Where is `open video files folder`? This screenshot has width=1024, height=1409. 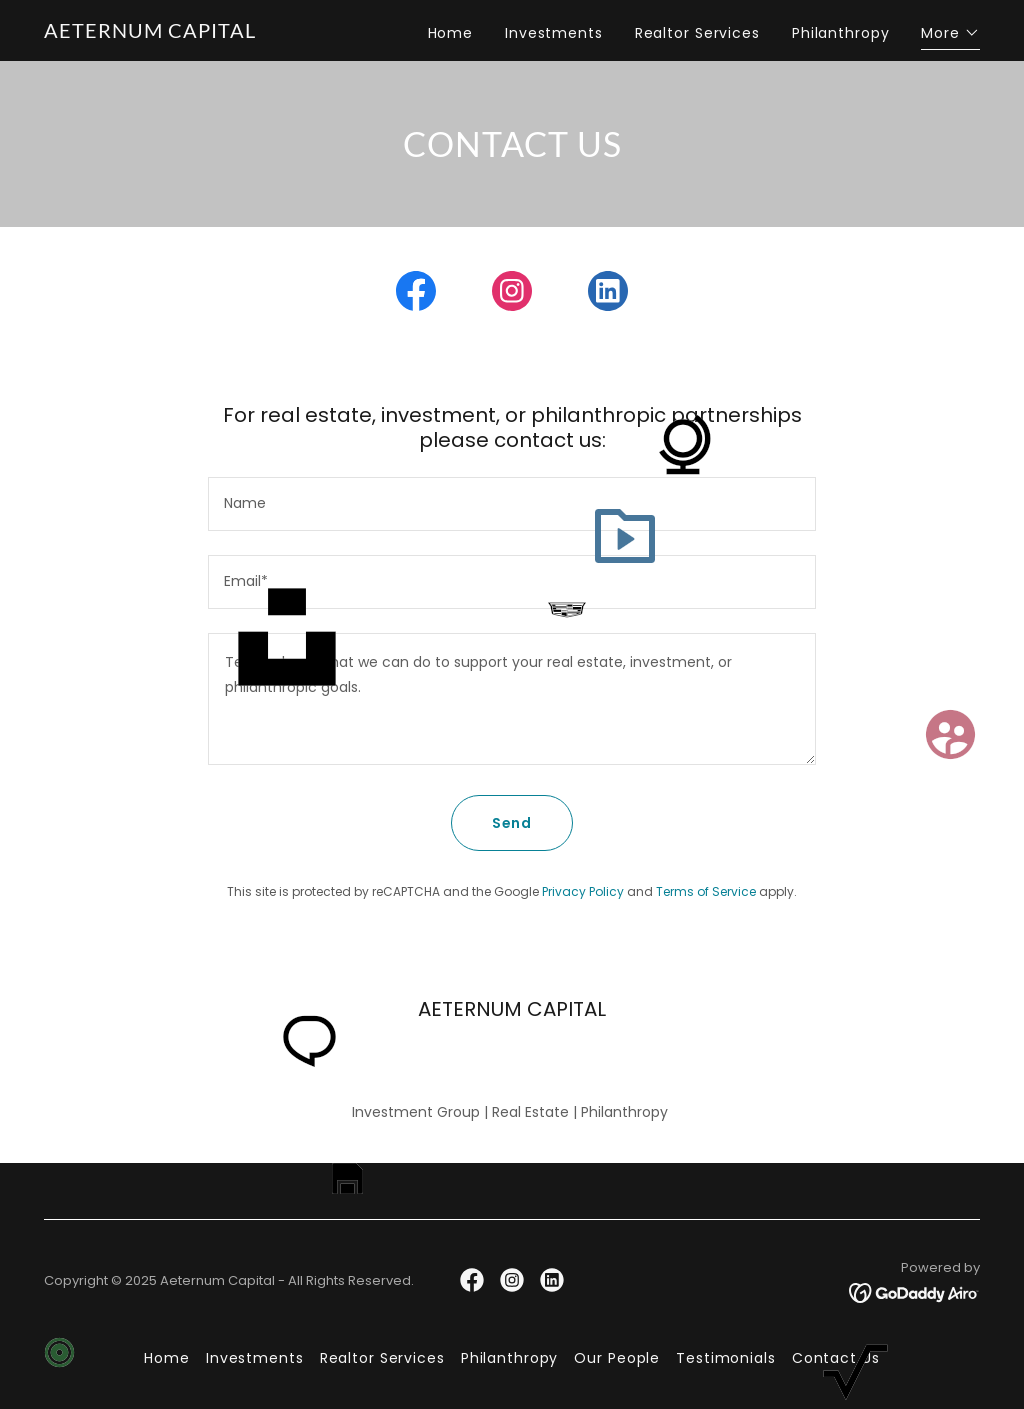
open video files folder is located at coordinates (625, 536).